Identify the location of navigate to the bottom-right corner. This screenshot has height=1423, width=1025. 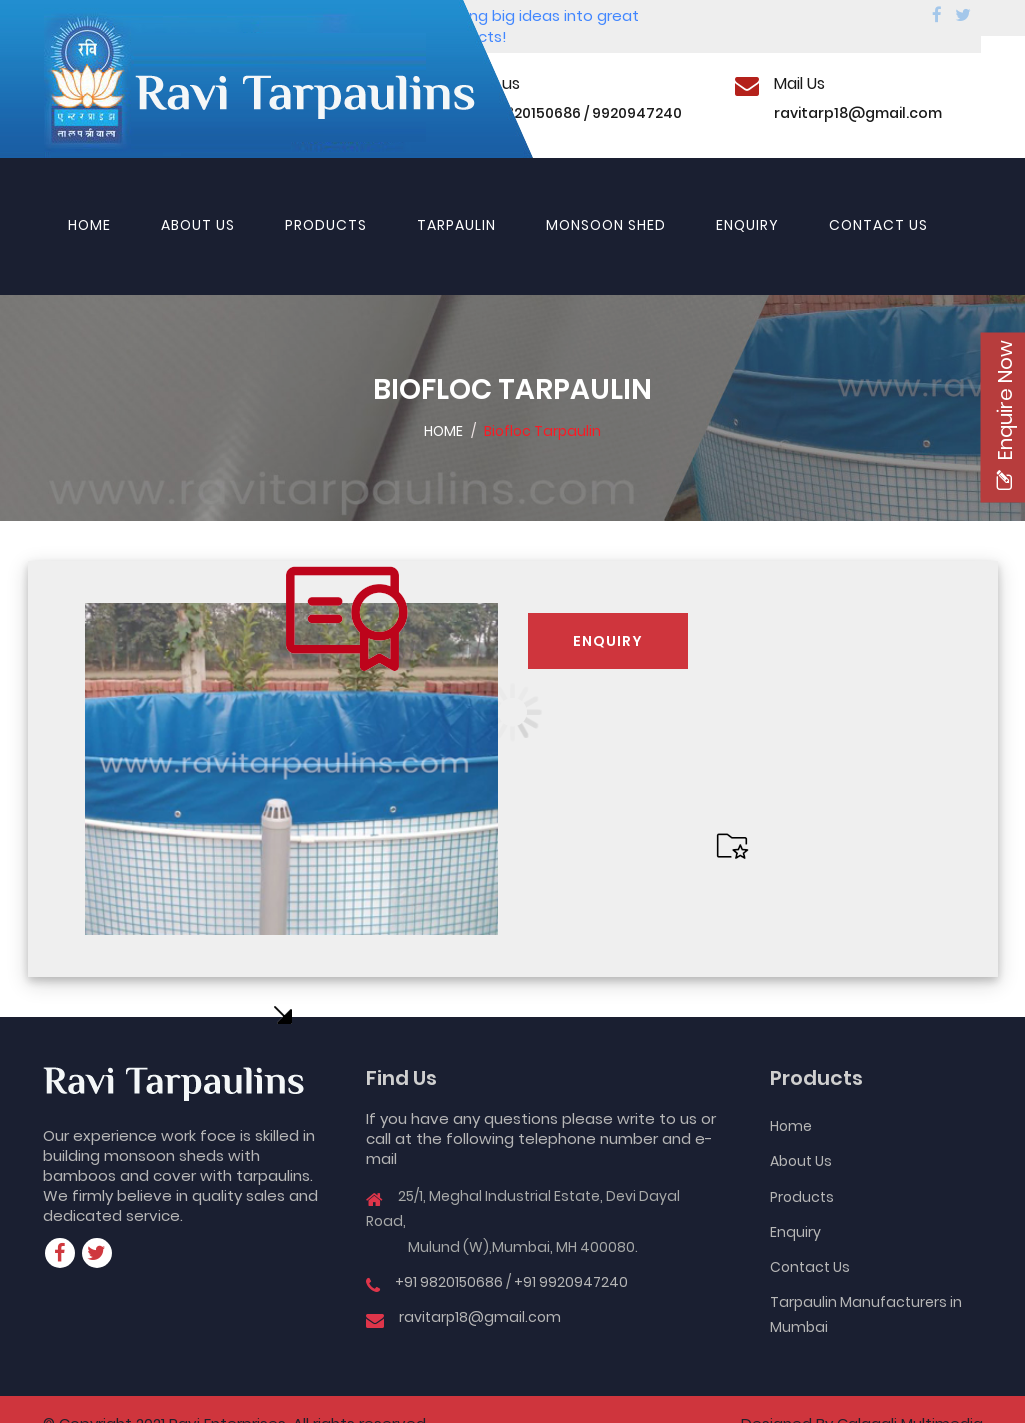
(283, 1015).